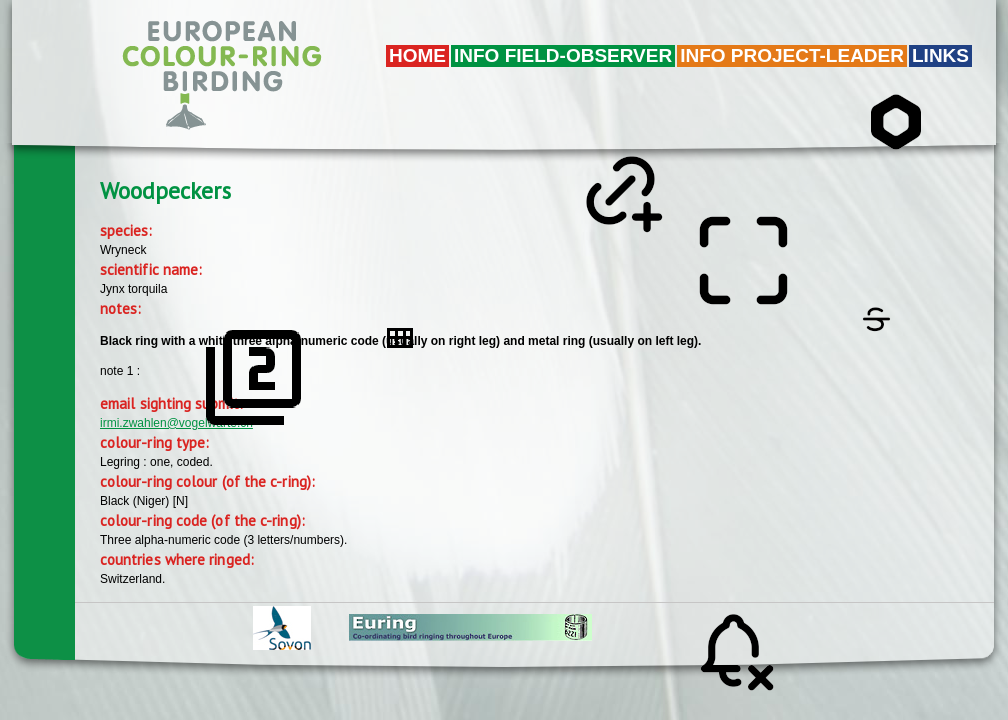  What do you see at coordinates (743, 260) in the screenshot?
I see `expand to full screen mode` at bounding box center [743, 260].